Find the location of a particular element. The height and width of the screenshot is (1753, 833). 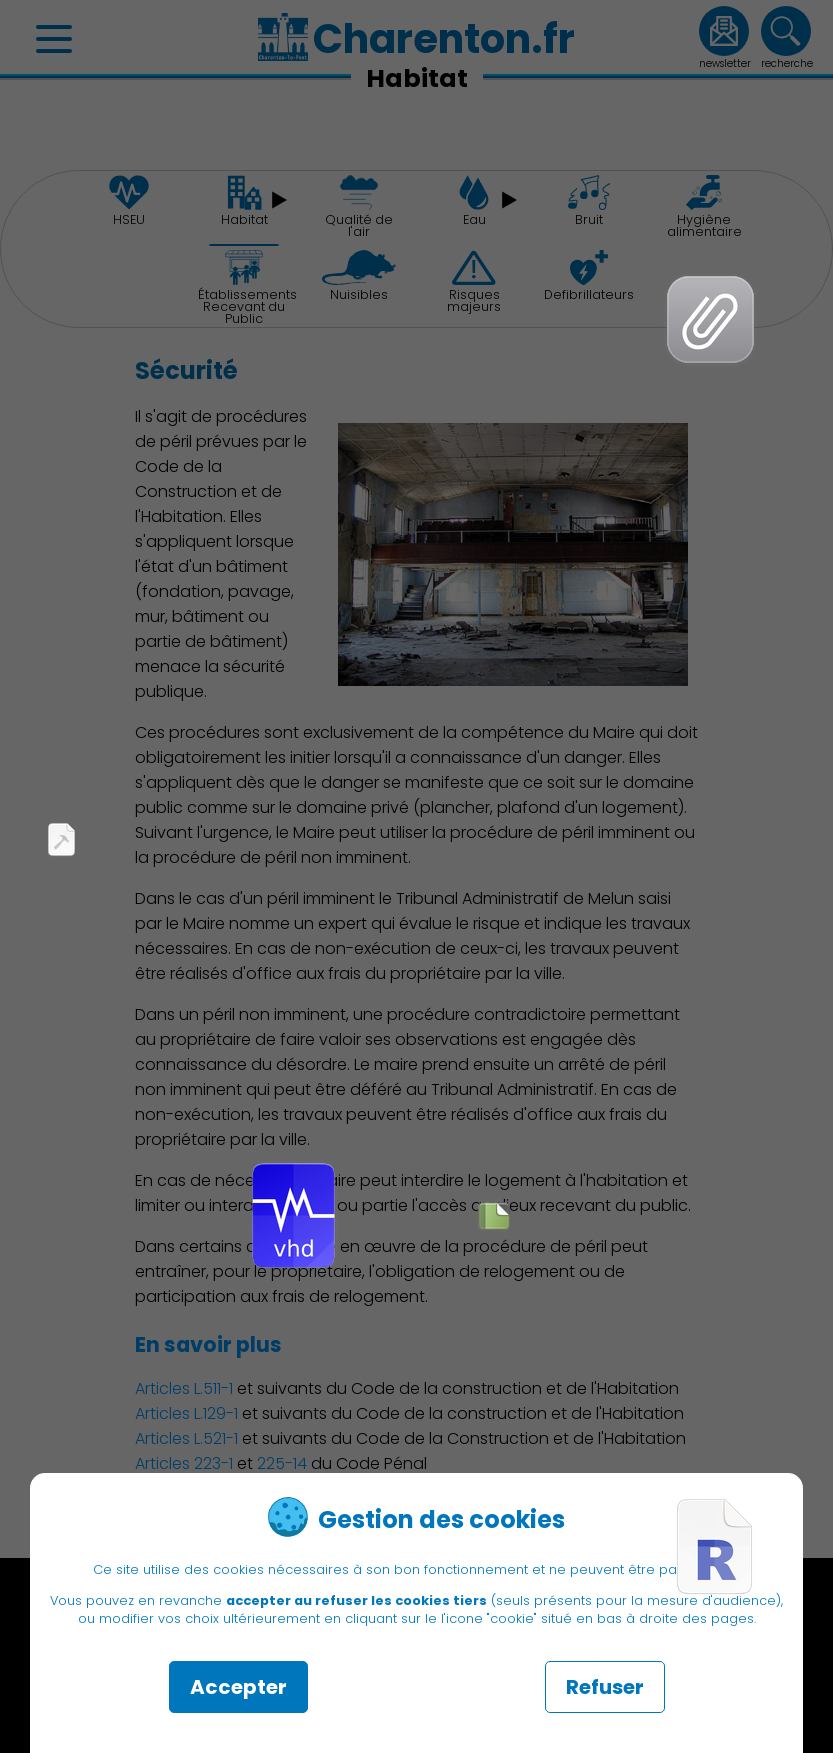

virtualbox virtual hard disk file is located at coordinates (293, 1215).